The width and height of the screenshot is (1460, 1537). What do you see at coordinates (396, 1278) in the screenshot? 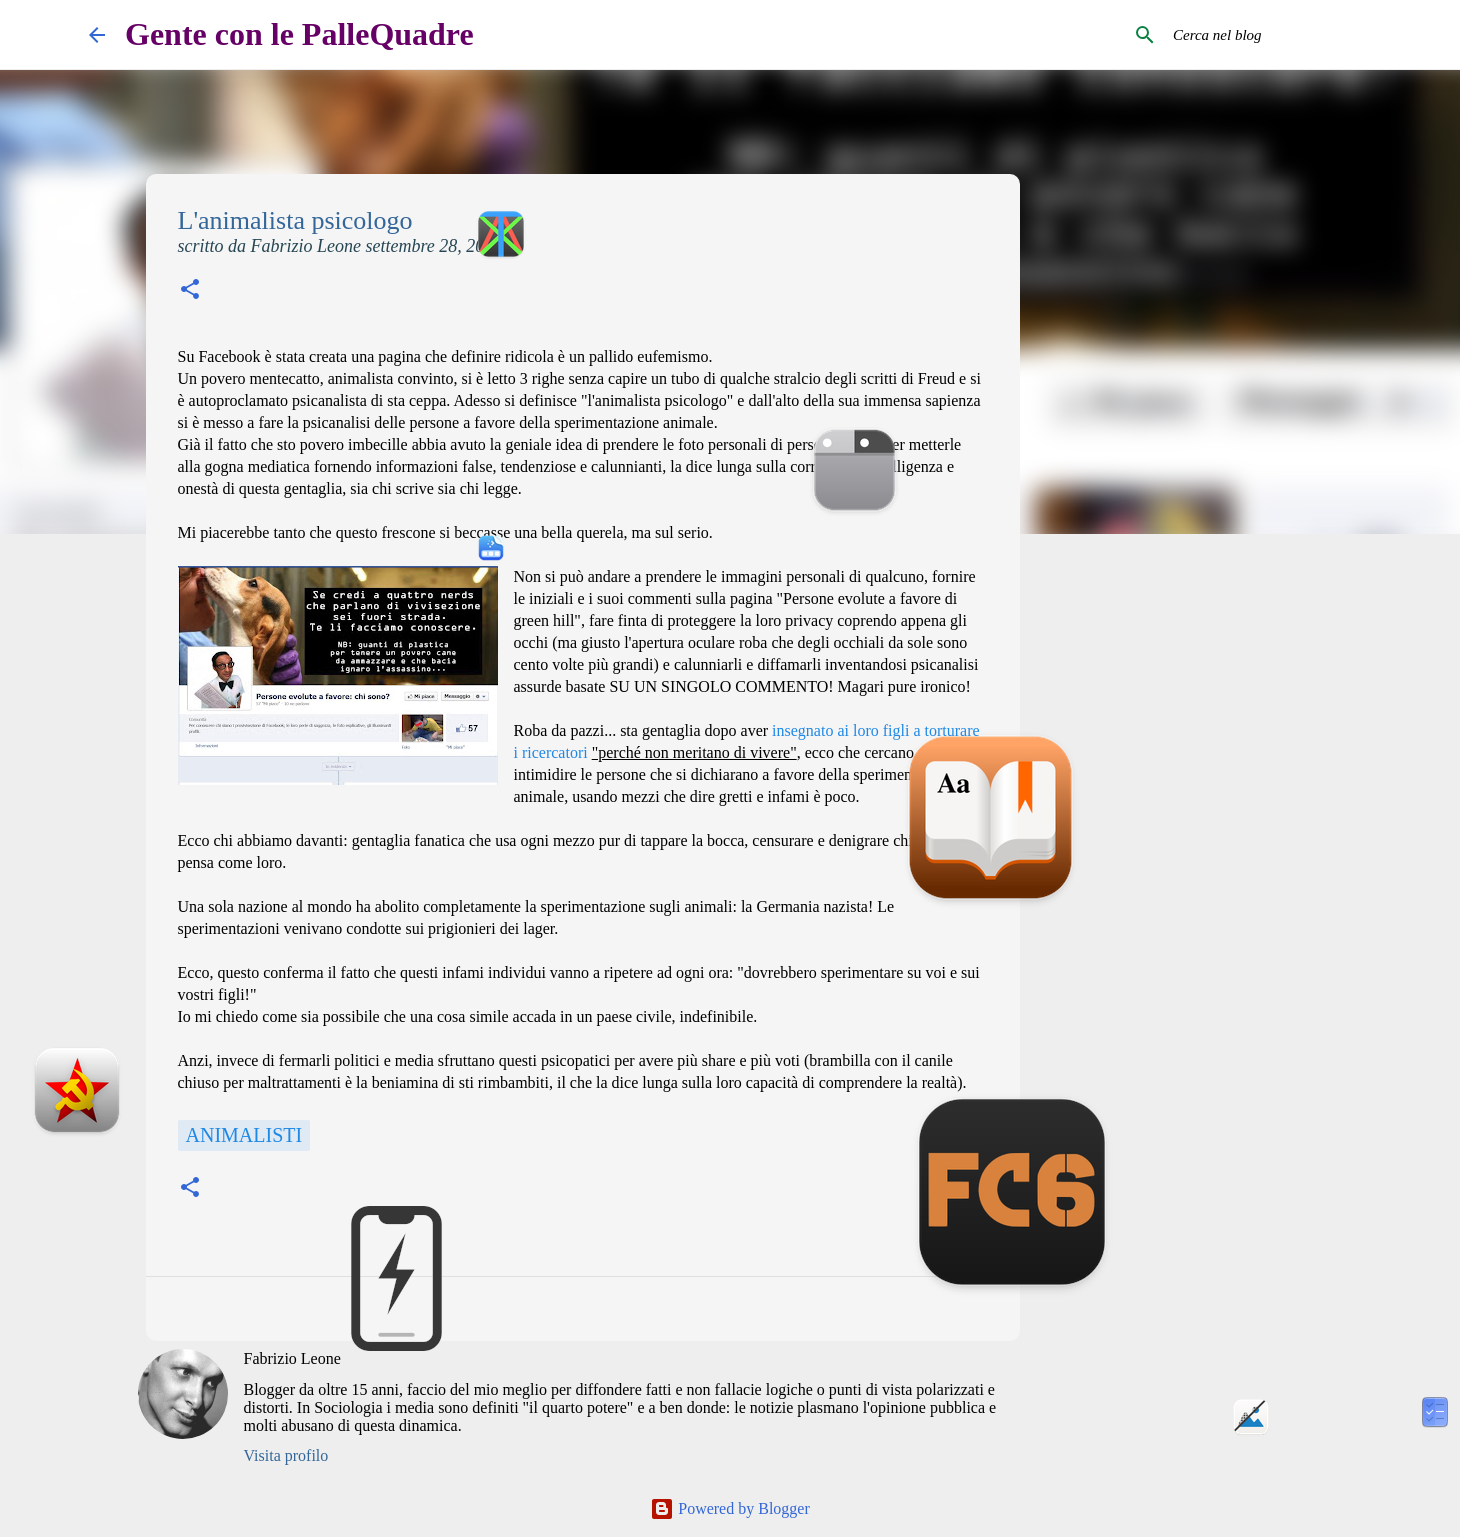
I see `view phone battery status` at bounding box center [396, 1278].